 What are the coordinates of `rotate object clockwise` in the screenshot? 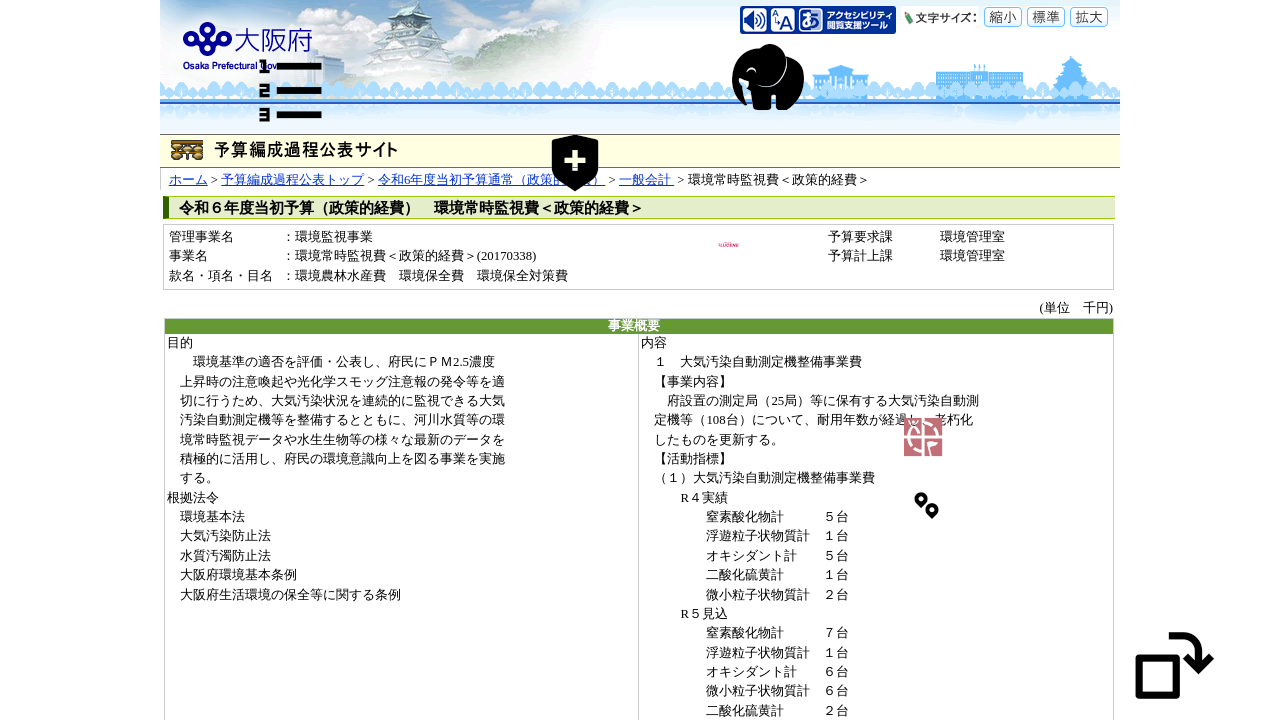 It's located at (1172, 665).